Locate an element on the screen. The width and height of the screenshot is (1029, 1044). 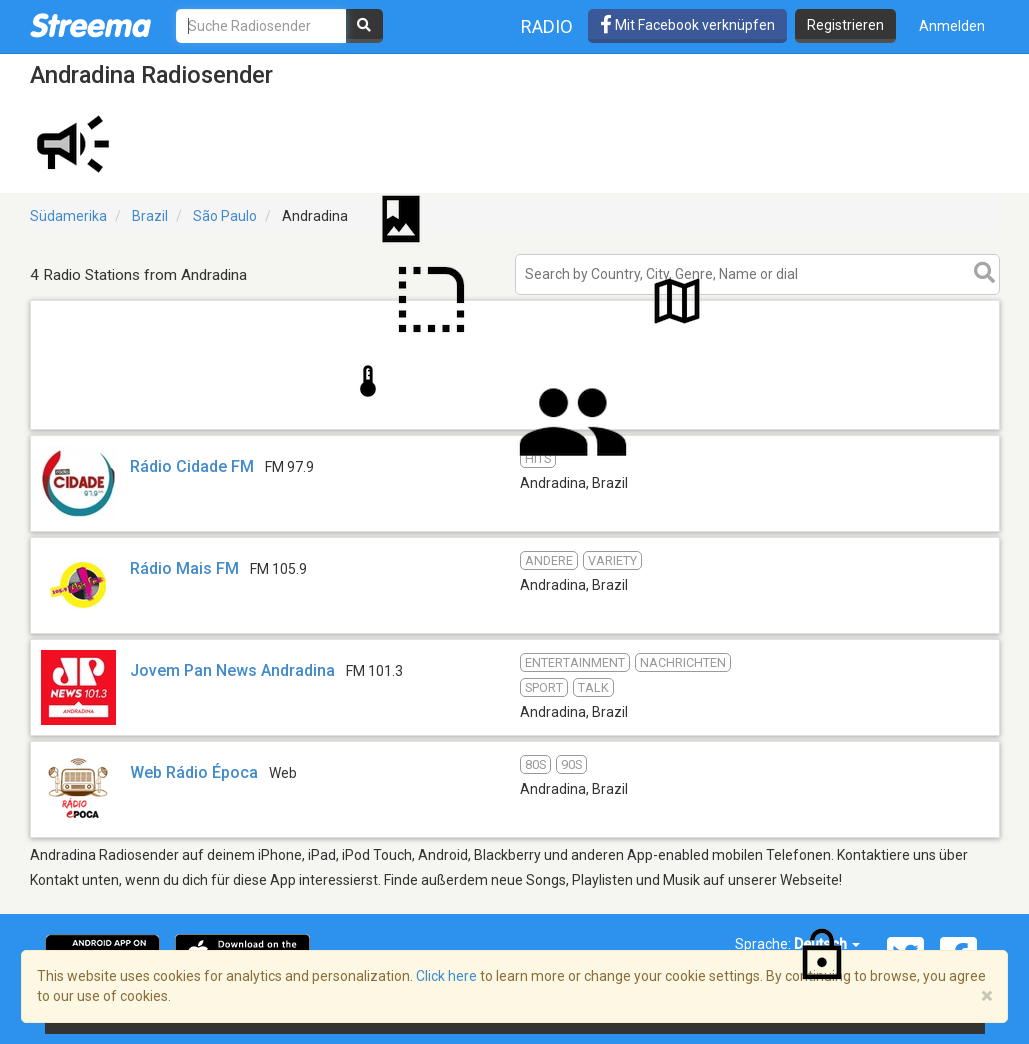
view photo album is located at coordinates (401, 219).